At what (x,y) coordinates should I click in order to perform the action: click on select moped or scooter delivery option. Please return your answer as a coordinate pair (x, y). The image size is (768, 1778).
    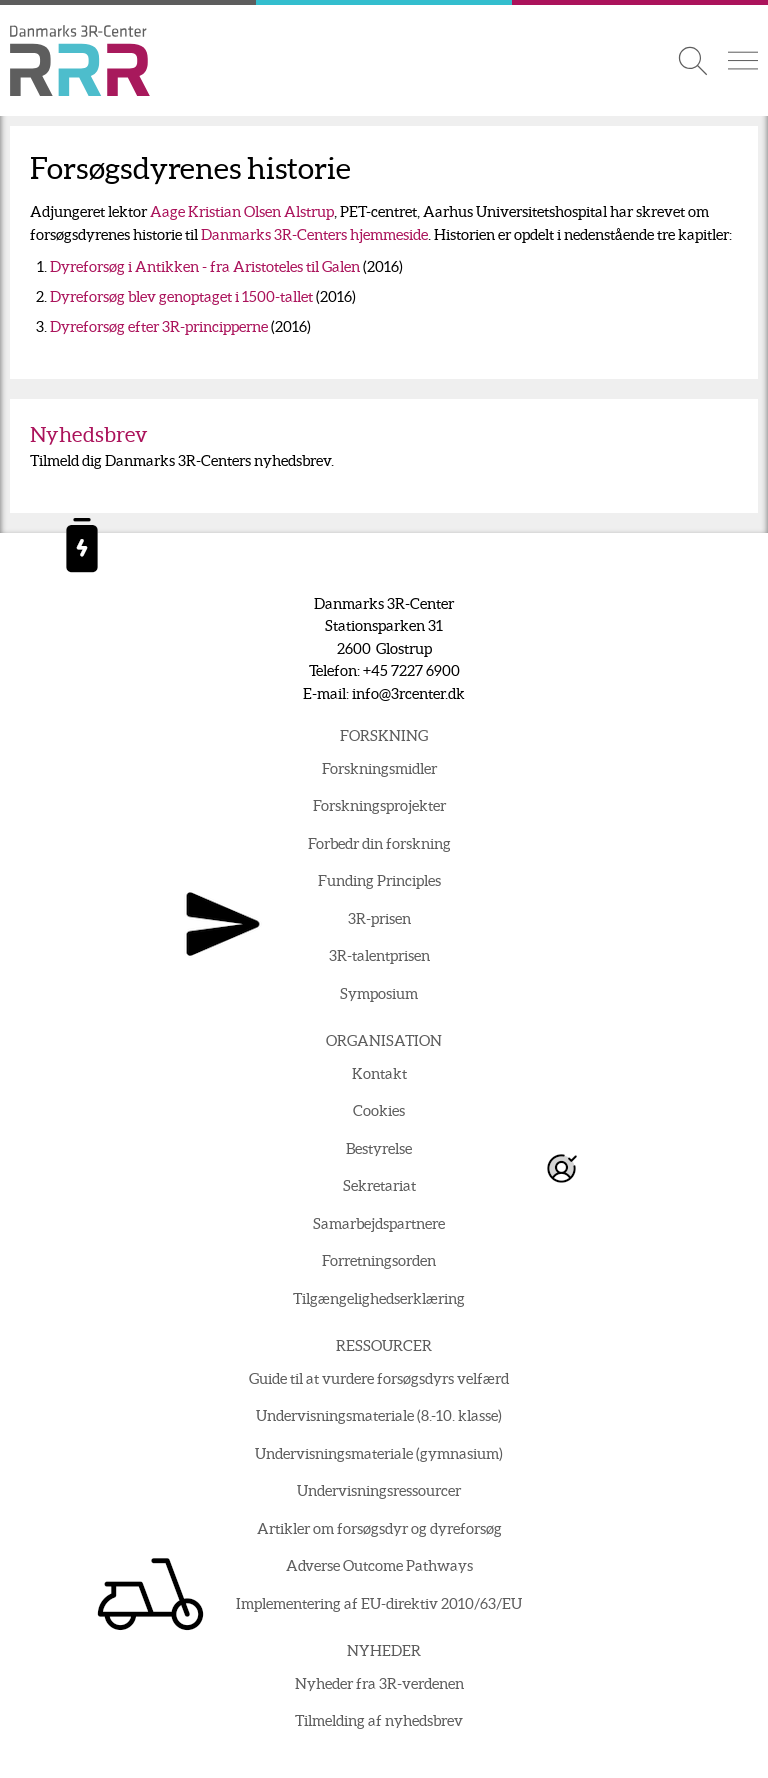
    Looking at the image, I should click on (150, 1597).